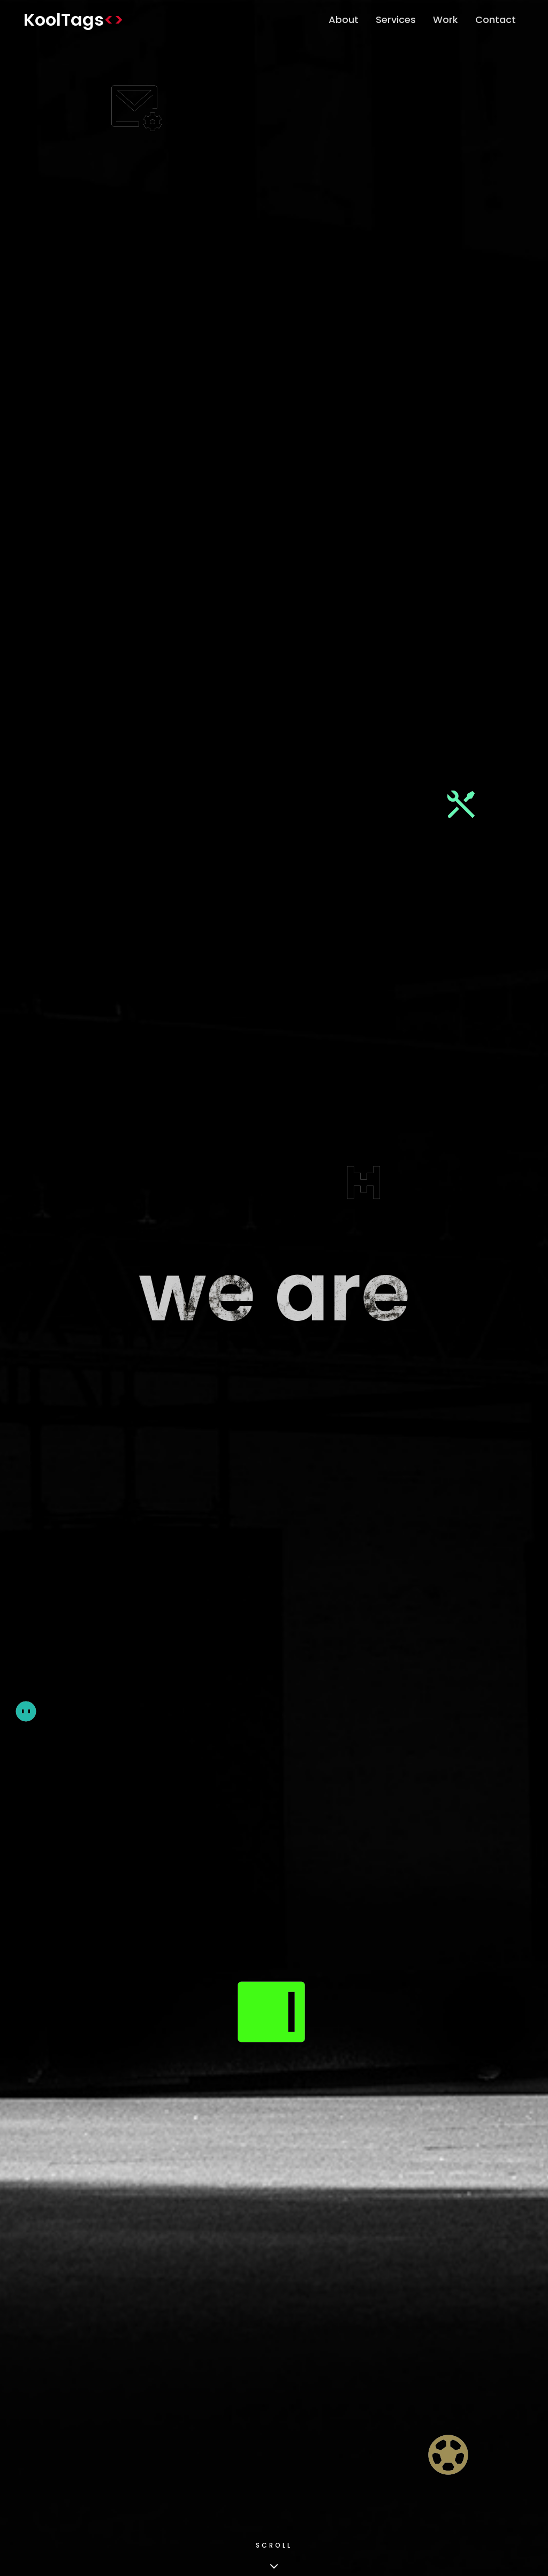  What do you see at coordinates (461, 804) in the screenshot?
I see `access settings and configuration options` at bounding box center [461, 804].